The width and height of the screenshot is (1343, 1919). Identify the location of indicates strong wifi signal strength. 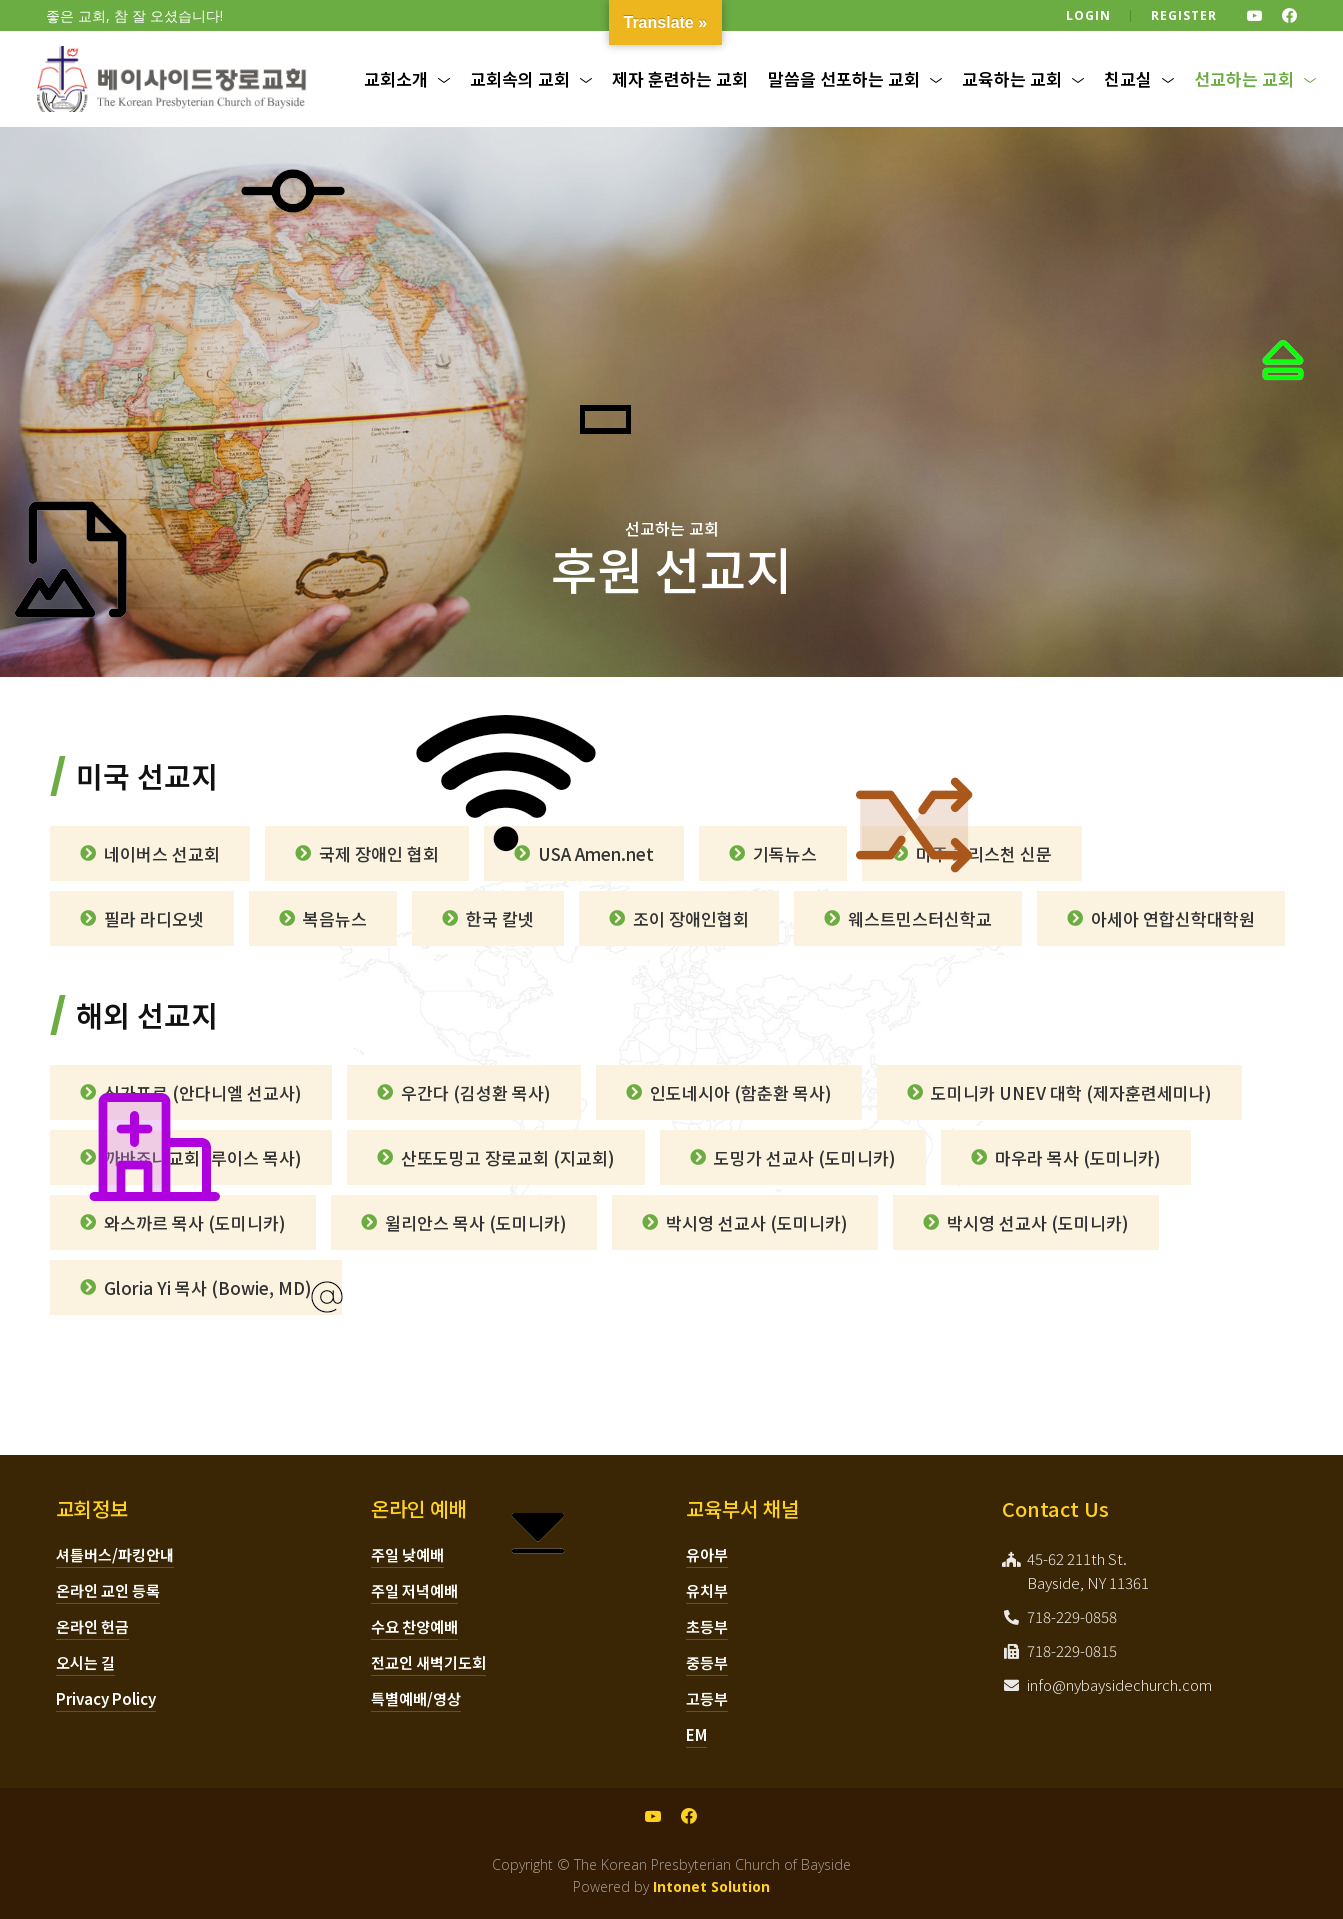
(506, 780).